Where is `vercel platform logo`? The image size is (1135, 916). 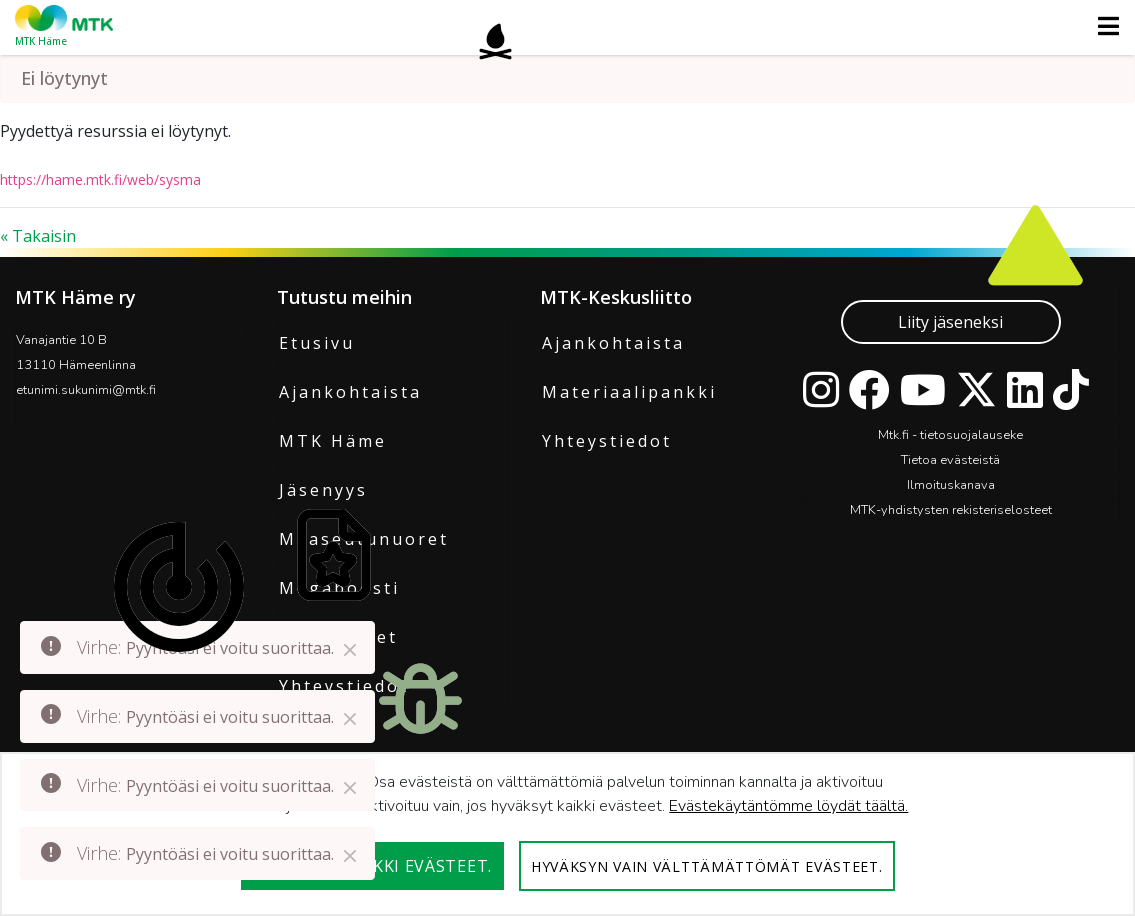 vercel platform logo is located at coordinates (1035, 247).